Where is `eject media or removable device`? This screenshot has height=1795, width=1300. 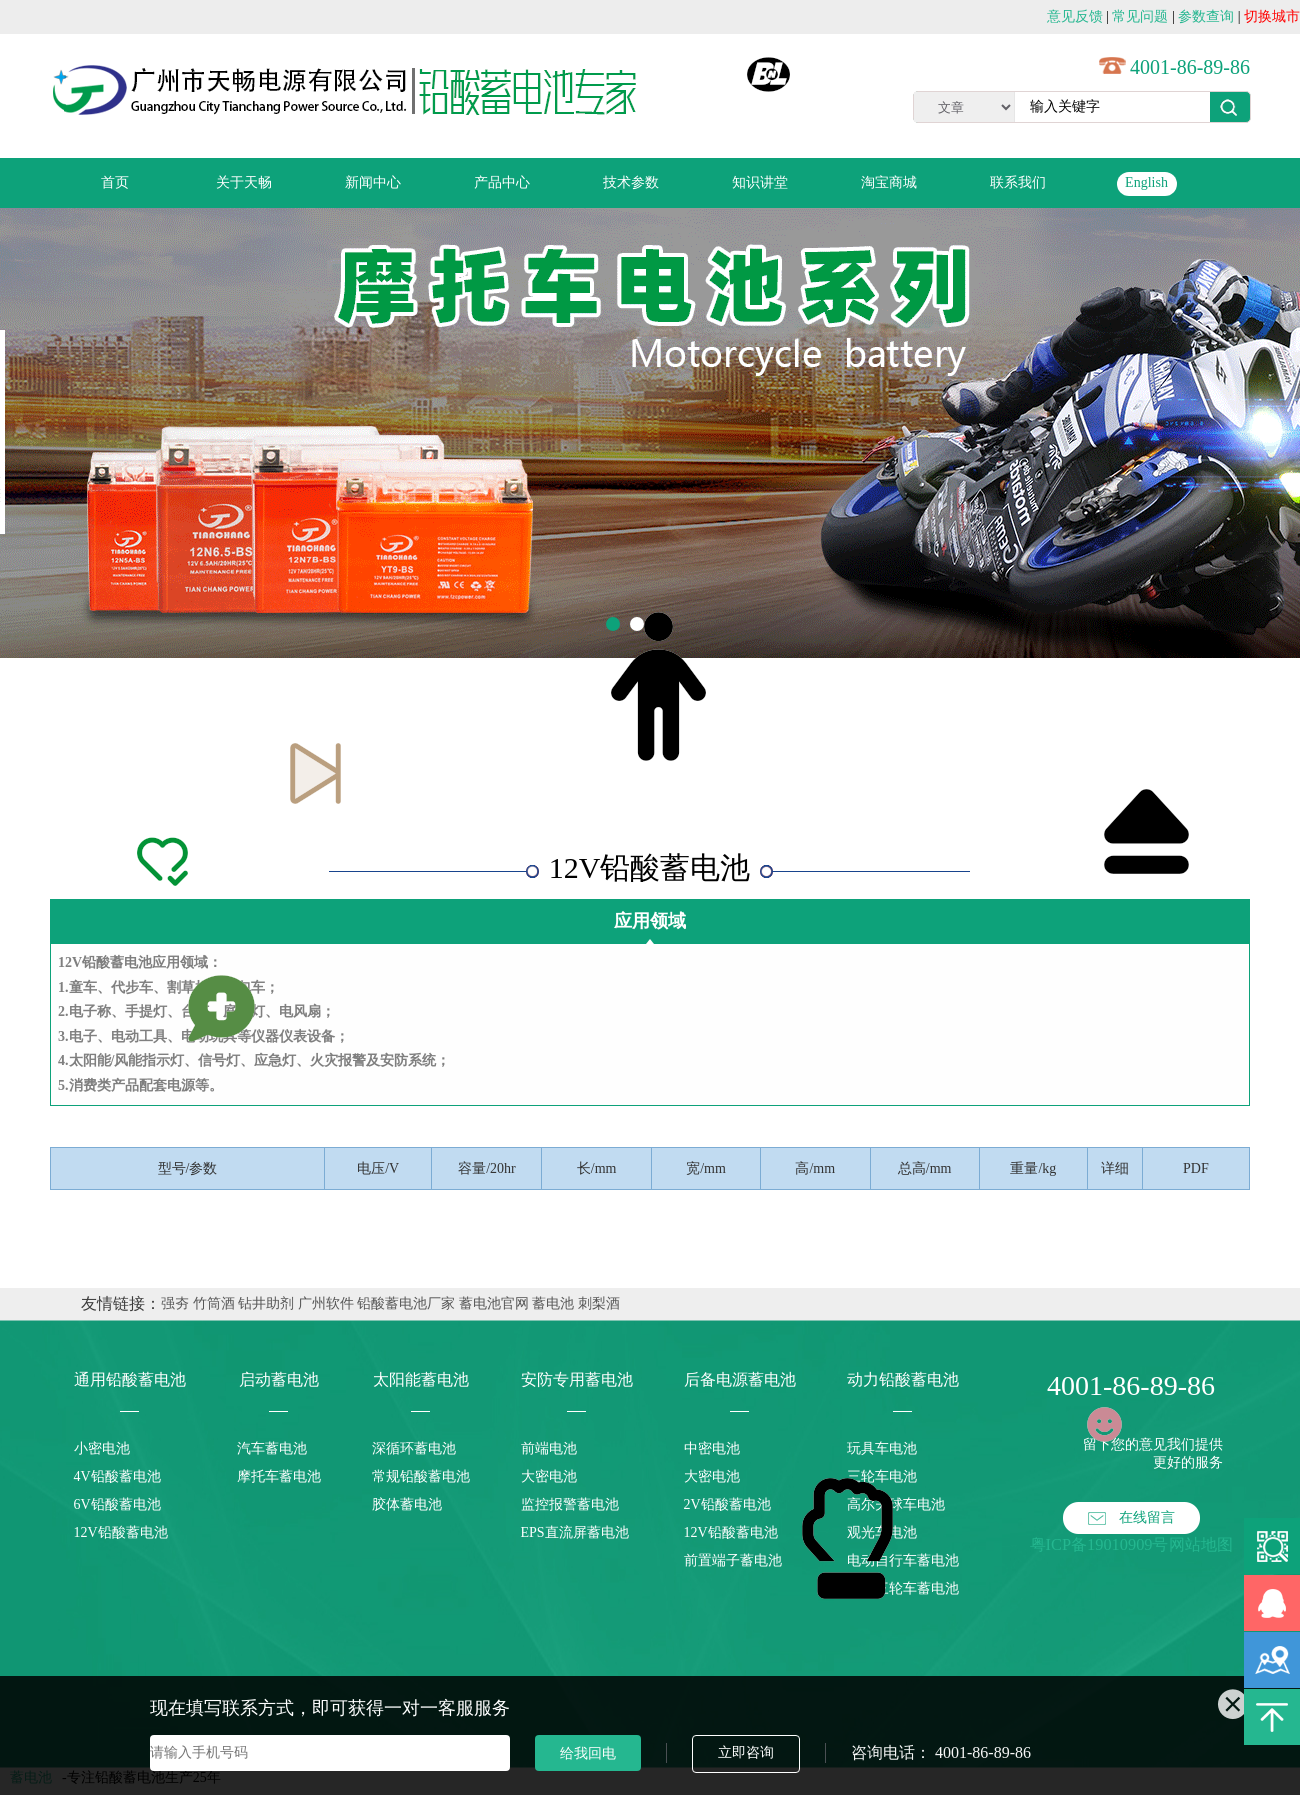
eject media or removable device is located at coordinates (1146, 831).